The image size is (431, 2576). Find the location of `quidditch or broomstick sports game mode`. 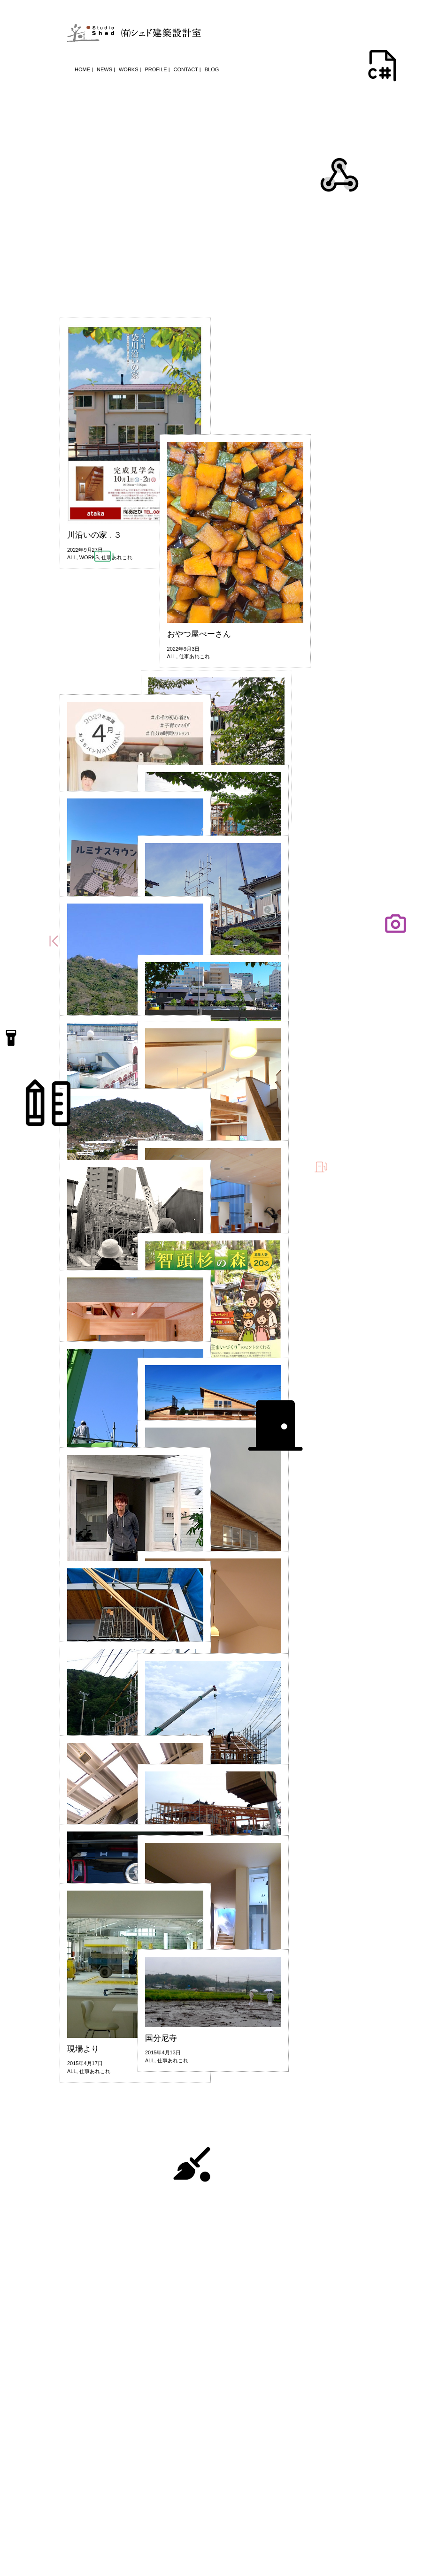

quidditch or broomstick sports game mode is located at coordinates (192, 2163).